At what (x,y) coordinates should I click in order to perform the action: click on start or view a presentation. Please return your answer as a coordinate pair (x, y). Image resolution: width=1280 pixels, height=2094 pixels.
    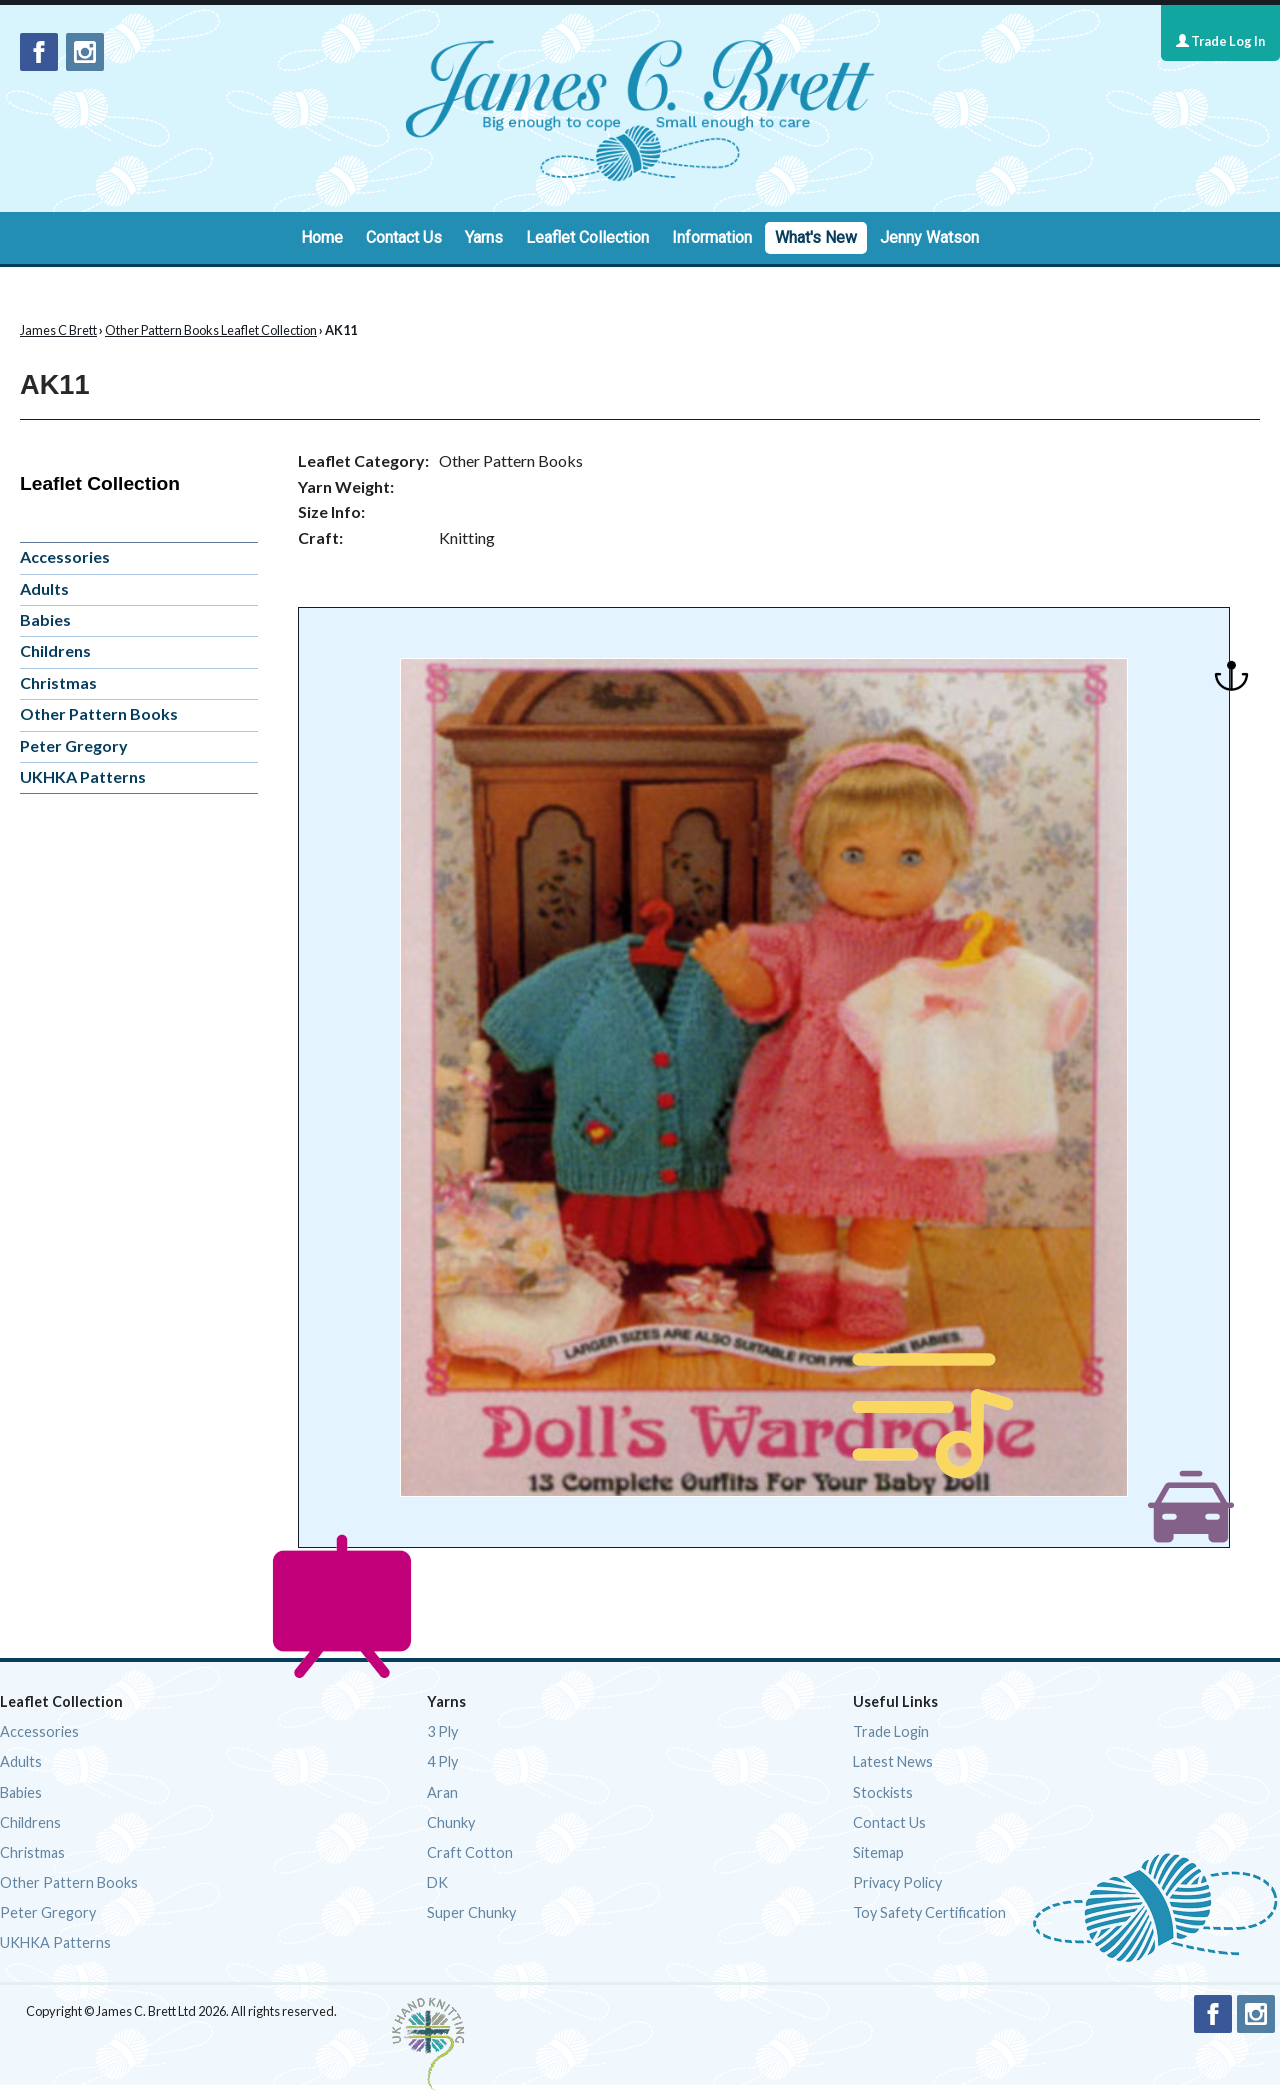
    Looking at the image, I should click on (342, 1609).